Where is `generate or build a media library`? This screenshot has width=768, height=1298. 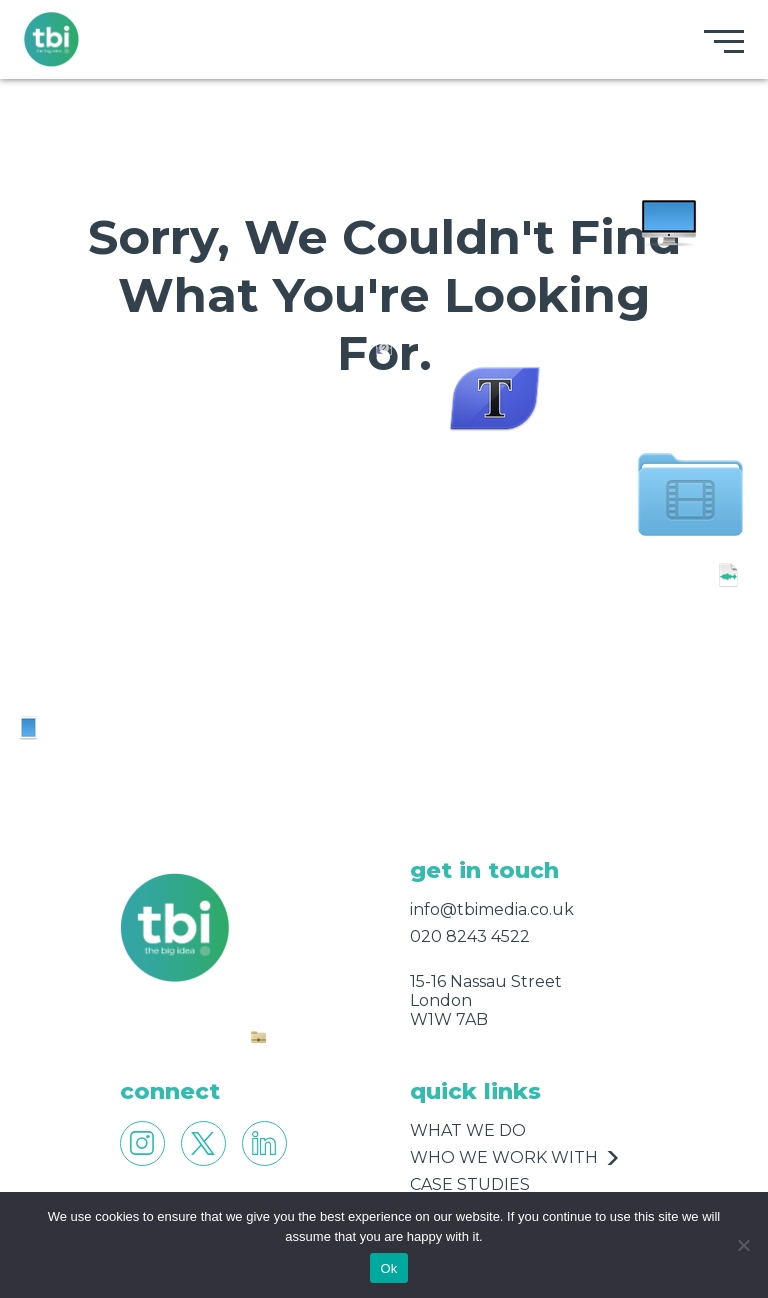
generate or build a media library is located at coordinates (384, 348).